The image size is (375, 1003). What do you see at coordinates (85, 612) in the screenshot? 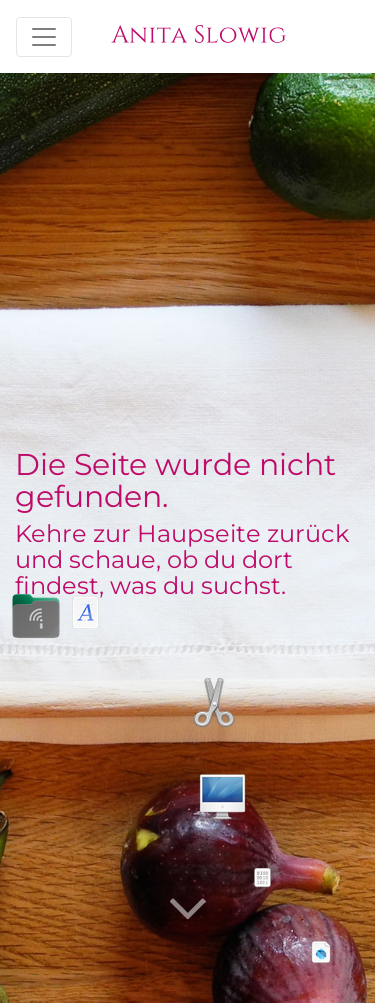
I see `open a font file` at bounding box center [85, 612].